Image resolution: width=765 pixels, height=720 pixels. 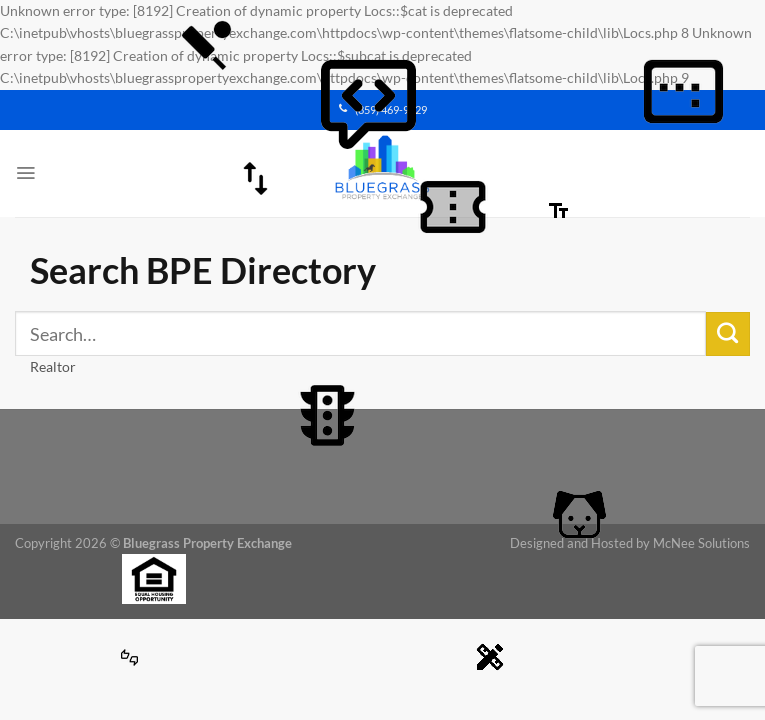 I want to click on adjust image aspect ratio, so click(x=683, y=91).